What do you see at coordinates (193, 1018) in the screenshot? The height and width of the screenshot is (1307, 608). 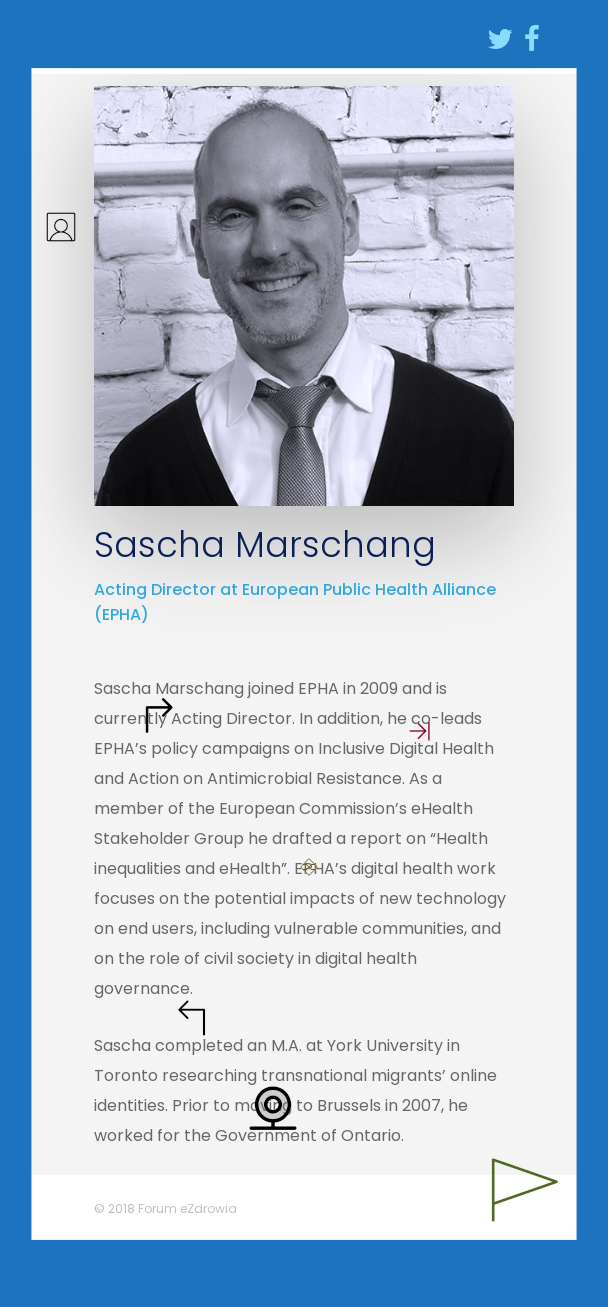 I see `undo last action` at bounding box center [193, 1018].